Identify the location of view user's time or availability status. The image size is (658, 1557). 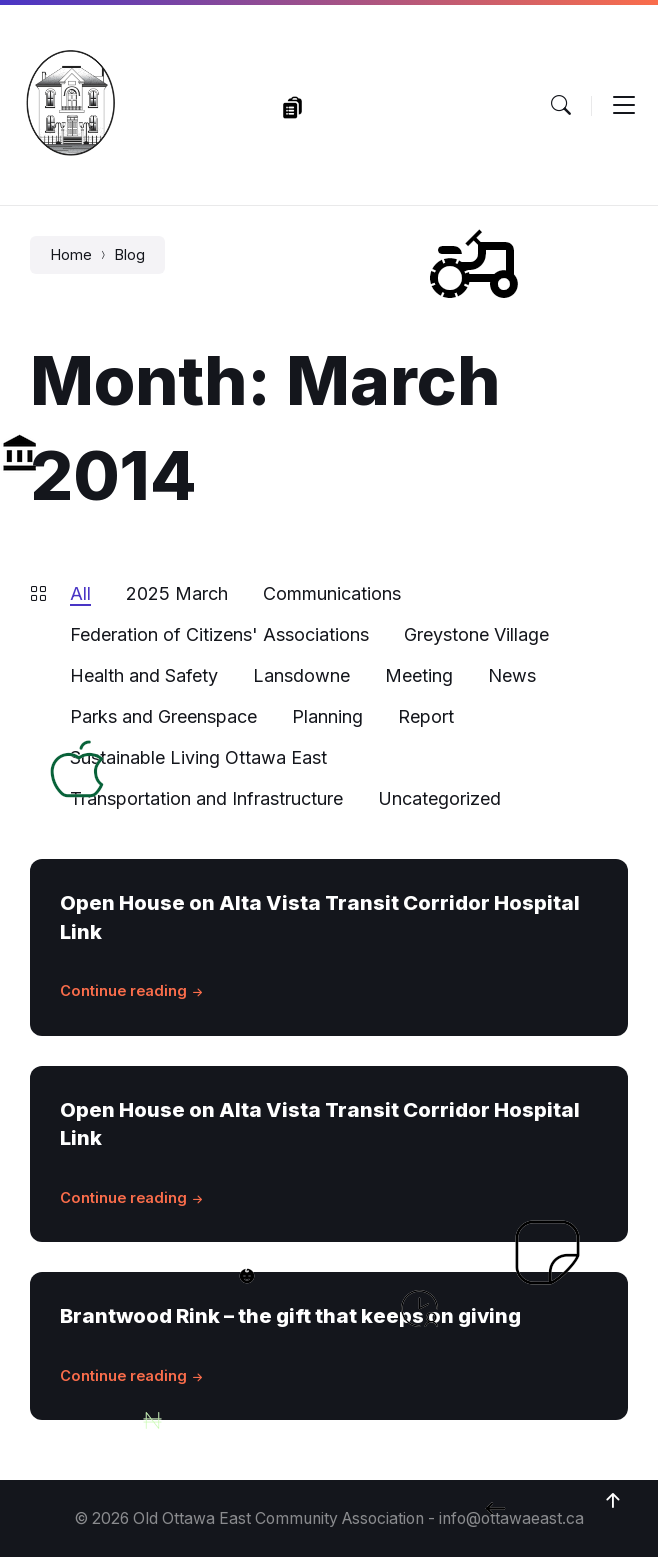
(419, 1308).